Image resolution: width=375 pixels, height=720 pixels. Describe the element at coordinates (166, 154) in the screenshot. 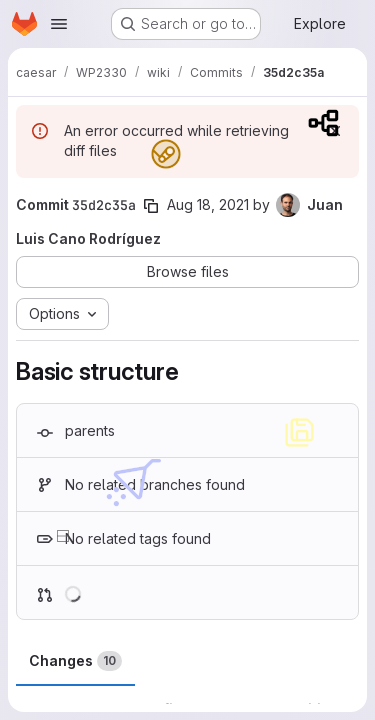

I see `open Steam application` at that location.